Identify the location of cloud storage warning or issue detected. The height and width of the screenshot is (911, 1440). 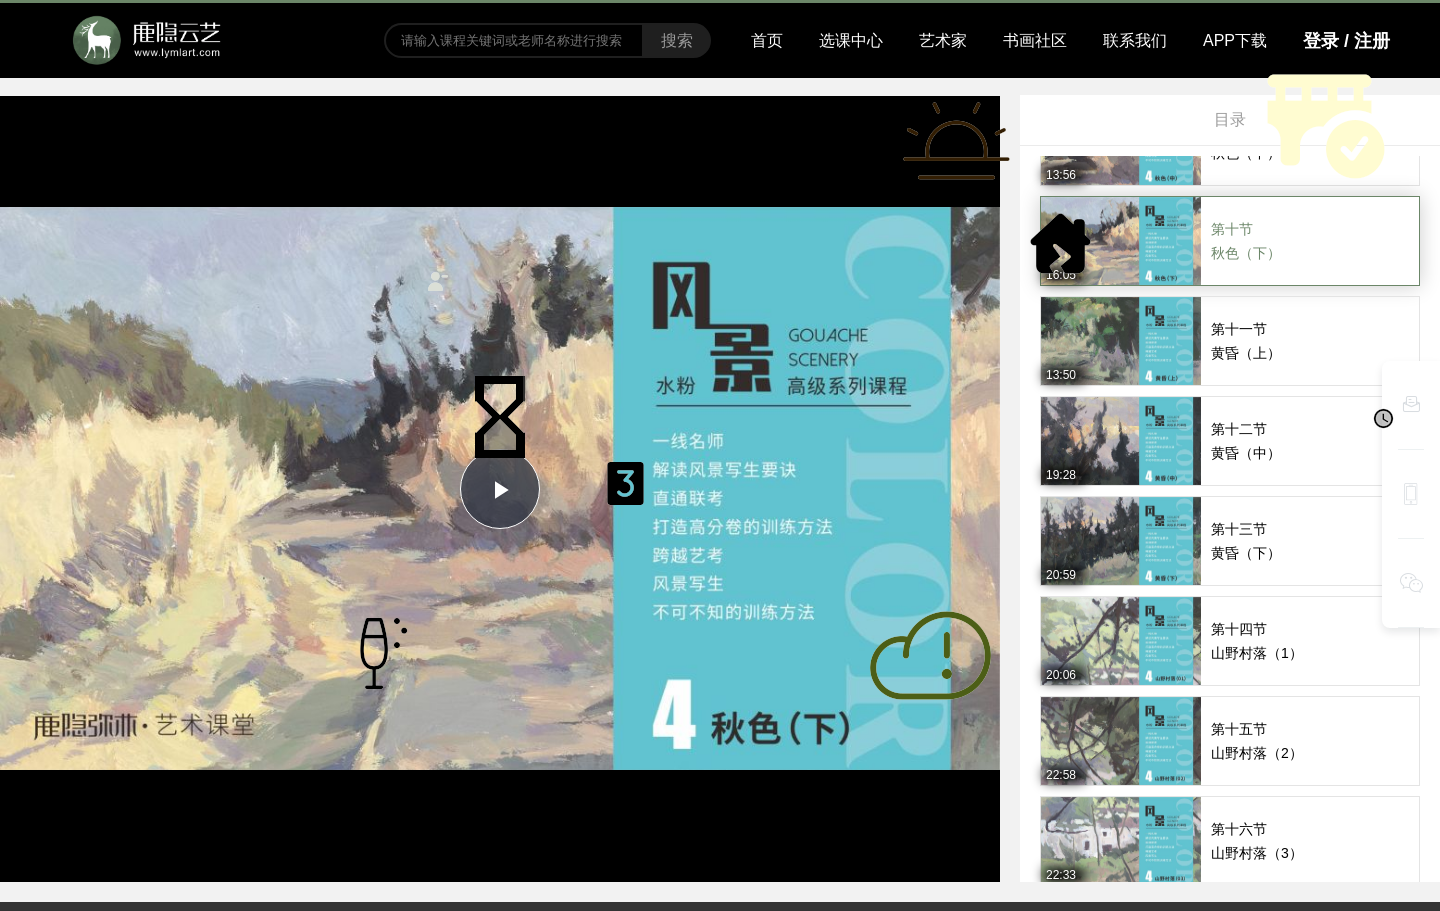
(930, 655).